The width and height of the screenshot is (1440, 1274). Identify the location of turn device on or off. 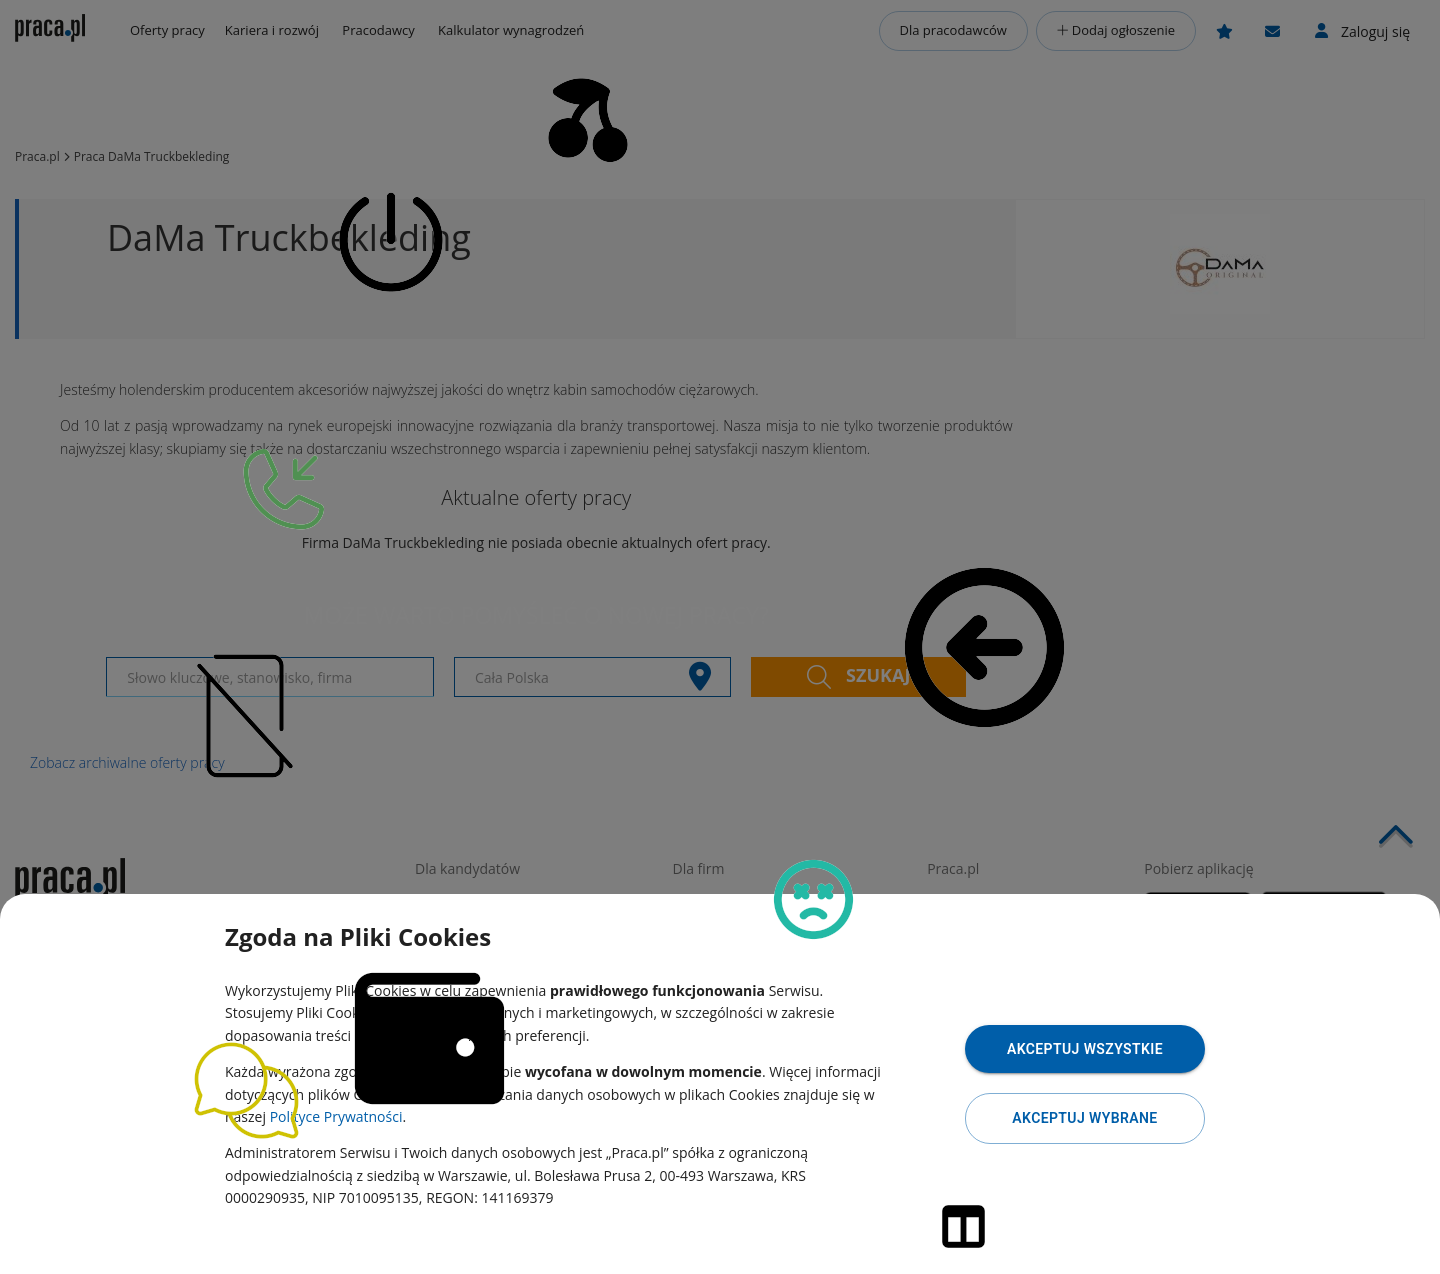
(391, 240).